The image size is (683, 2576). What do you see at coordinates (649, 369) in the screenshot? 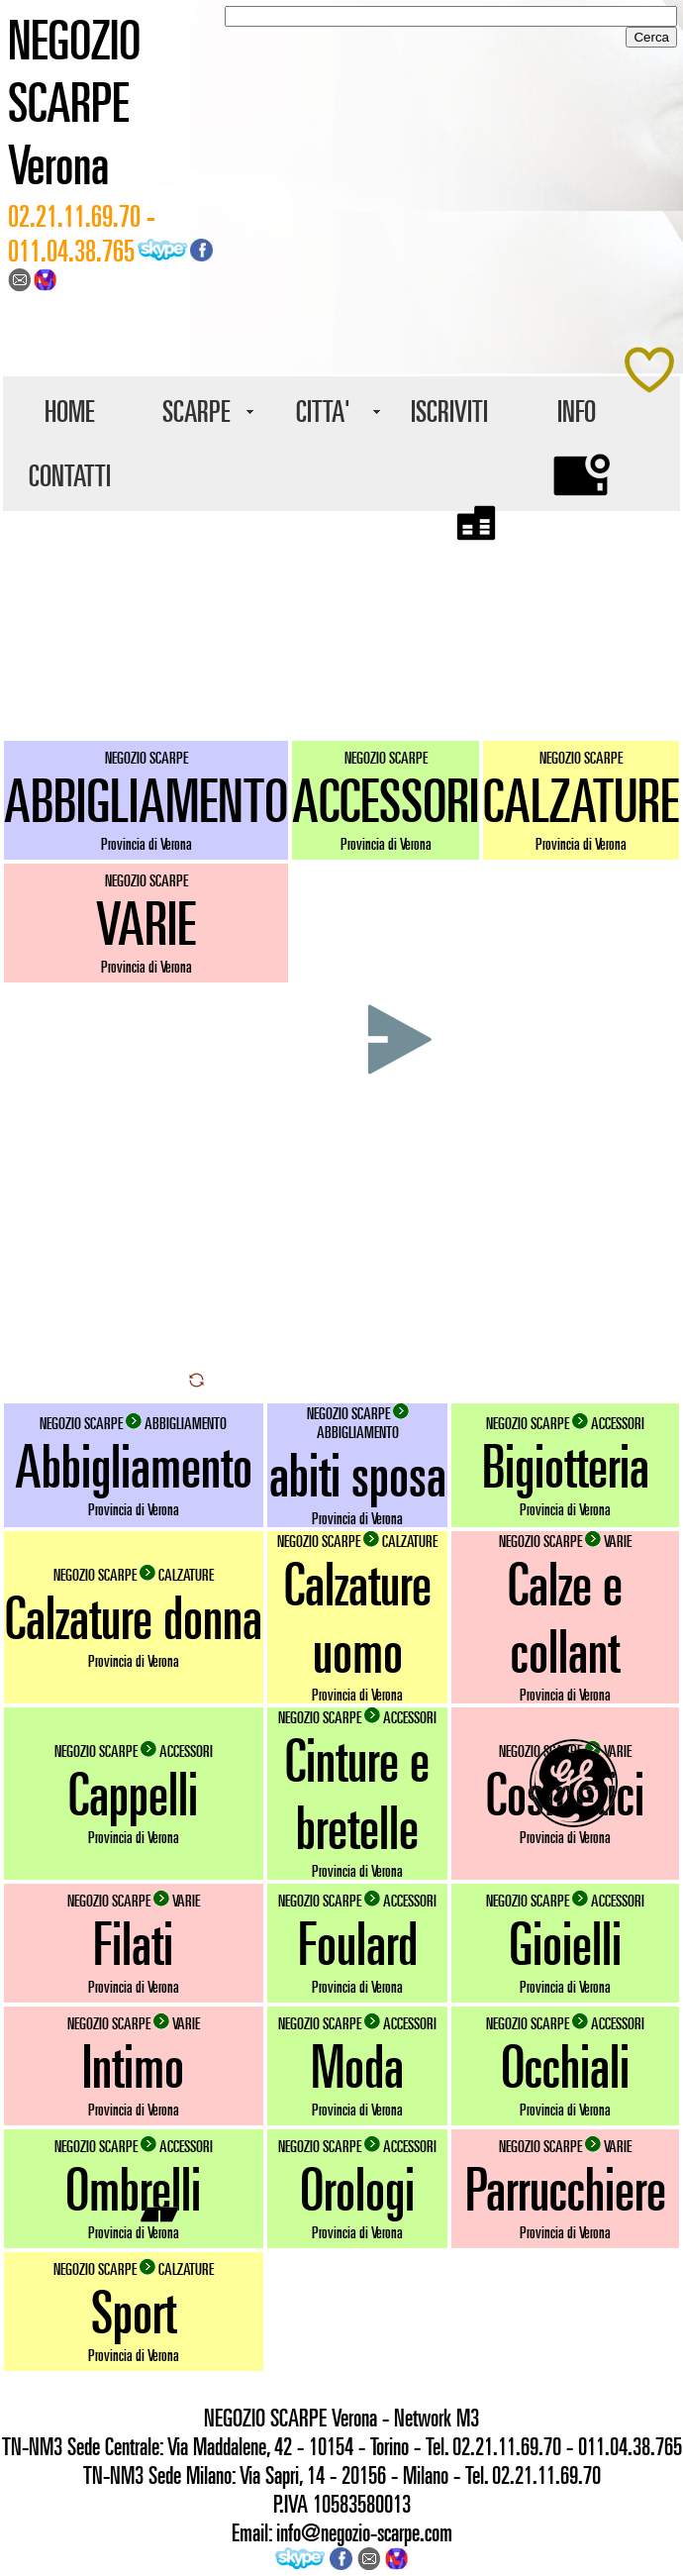
I see `add to favorites` at bounding box center [649, 369].